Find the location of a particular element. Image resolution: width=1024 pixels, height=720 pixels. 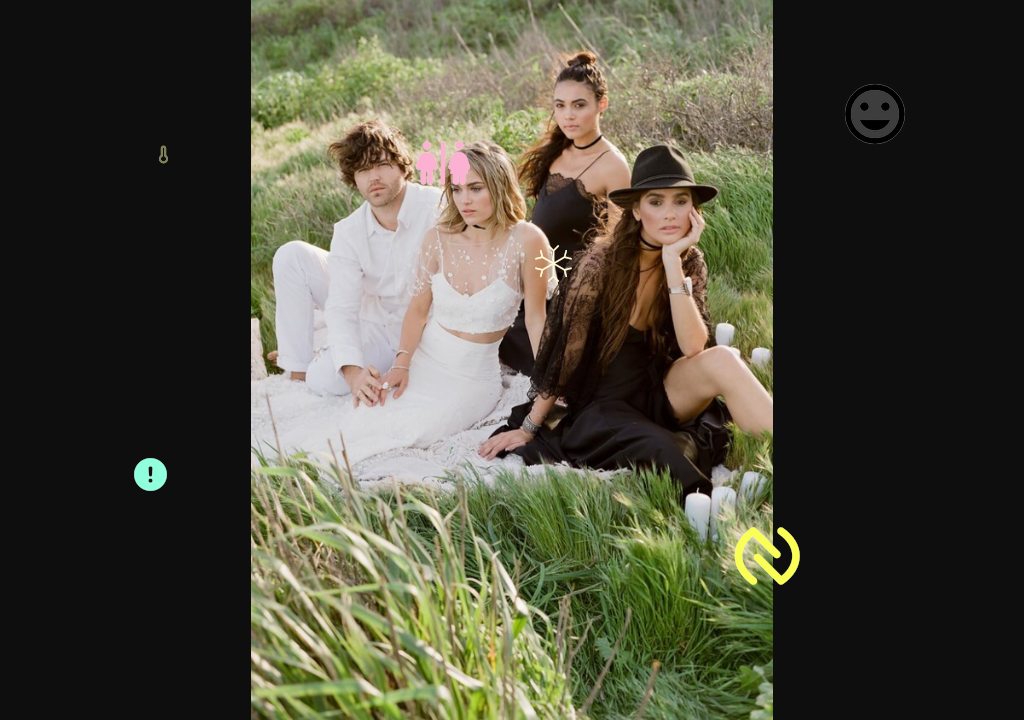

locate nearby restrooms is located at coordinates (443, 163).